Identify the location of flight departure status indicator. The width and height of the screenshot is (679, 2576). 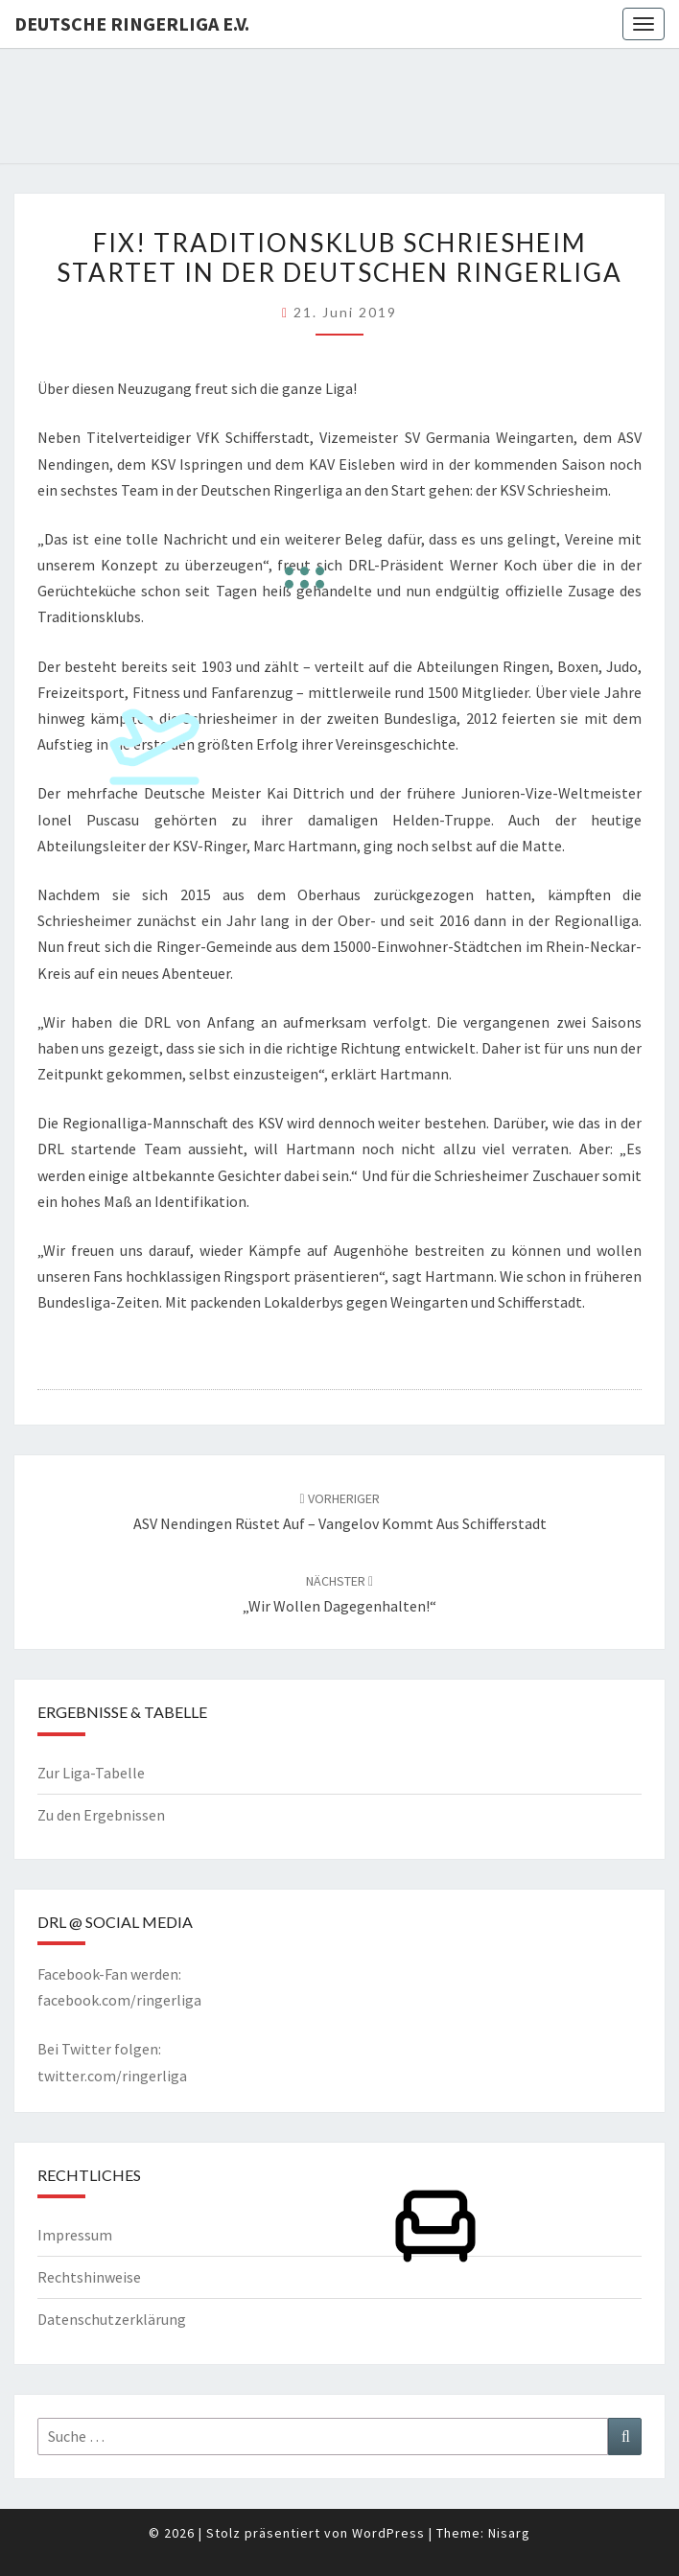
(154, 740).